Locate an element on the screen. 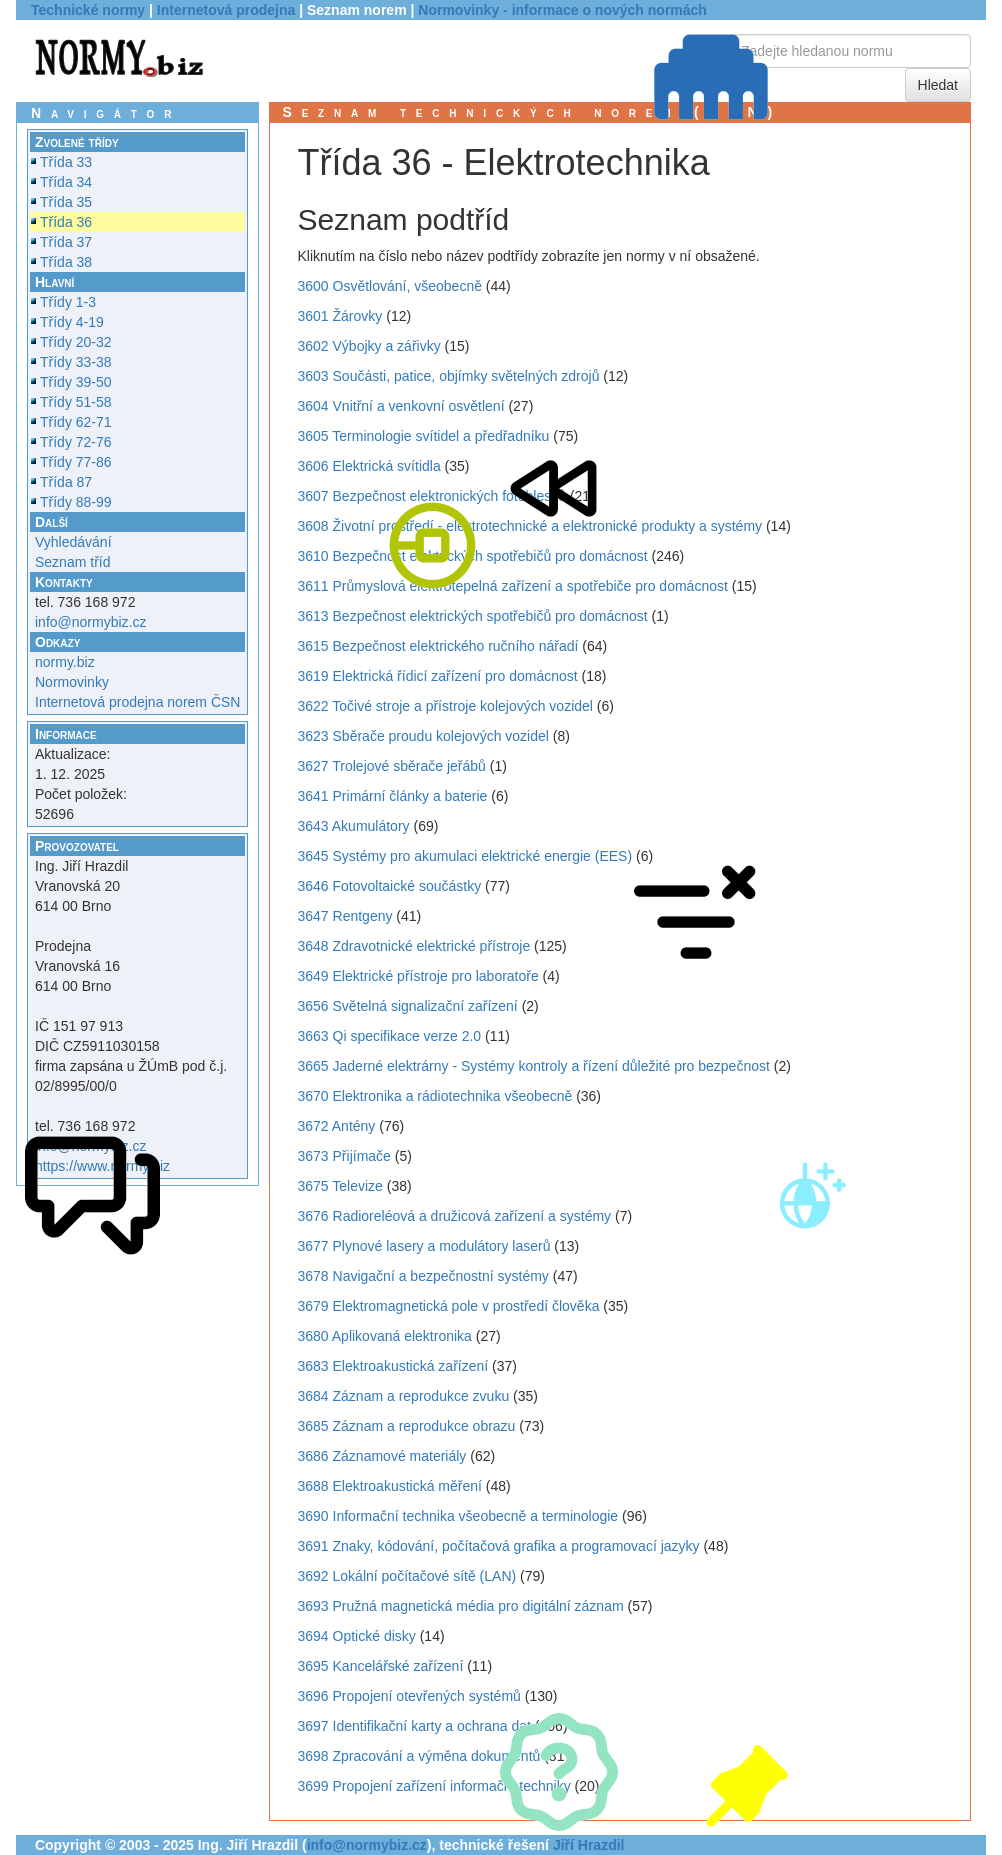 The width and height of the screenshot is (1002, 1855). pin this item to keep it visible is located at coordinates (746, 1787).